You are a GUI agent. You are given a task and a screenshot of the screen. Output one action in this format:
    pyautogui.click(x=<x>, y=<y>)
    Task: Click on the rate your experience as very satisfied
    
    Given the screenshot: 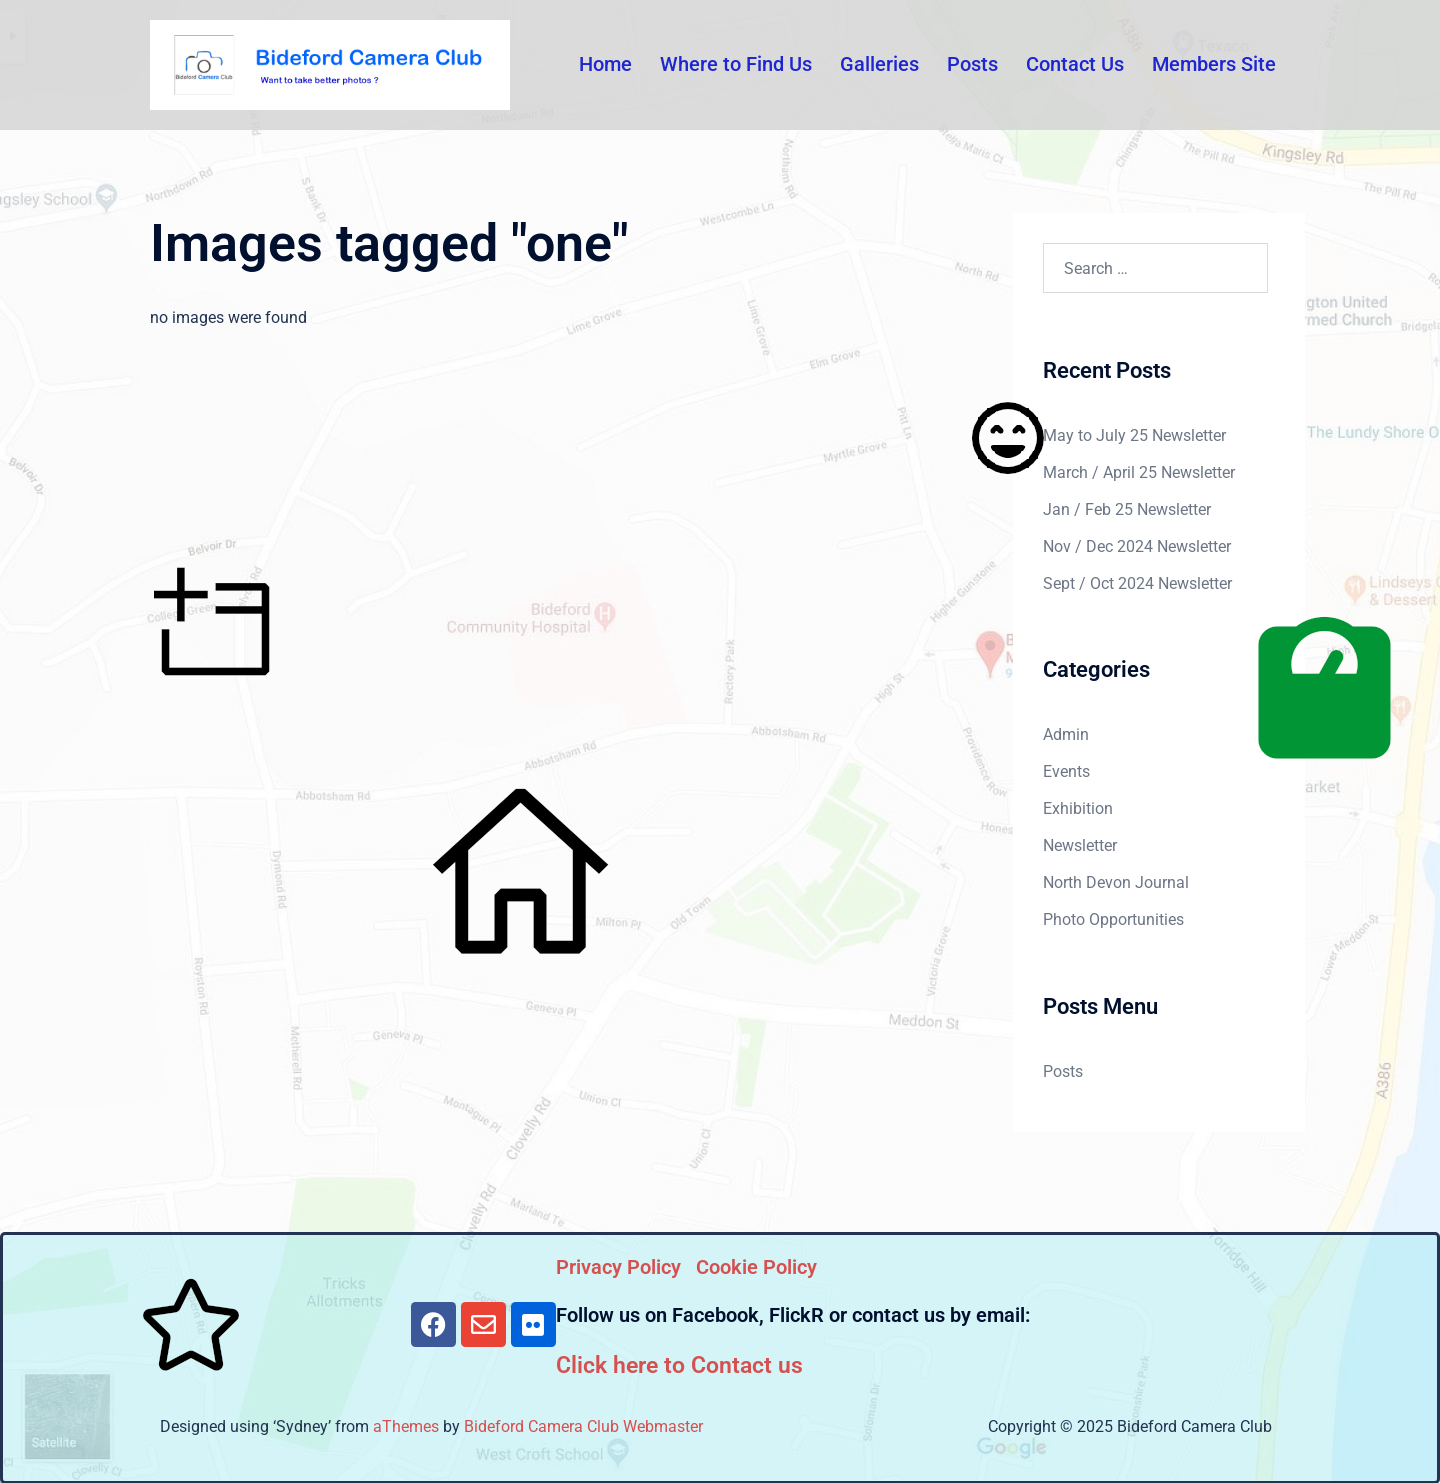 What is the action you would take?
    pyautogui.click(x=1008, y=438)
    